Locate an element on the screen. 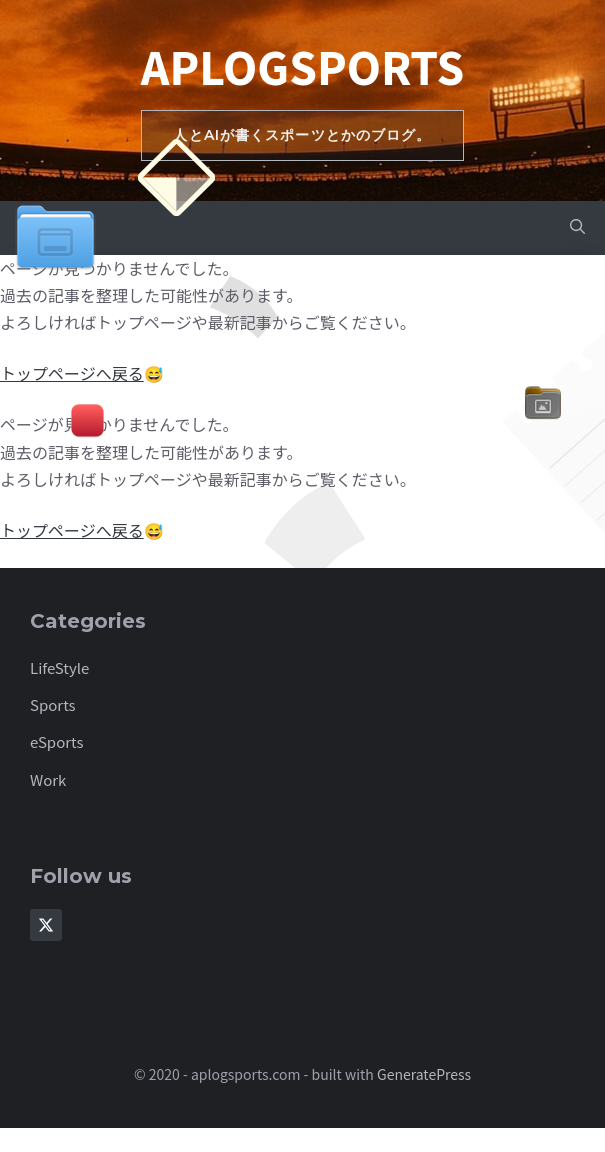 The height and width of the screenshot is (1152, 605). open desktop folder is located at coordinates (55, 236).